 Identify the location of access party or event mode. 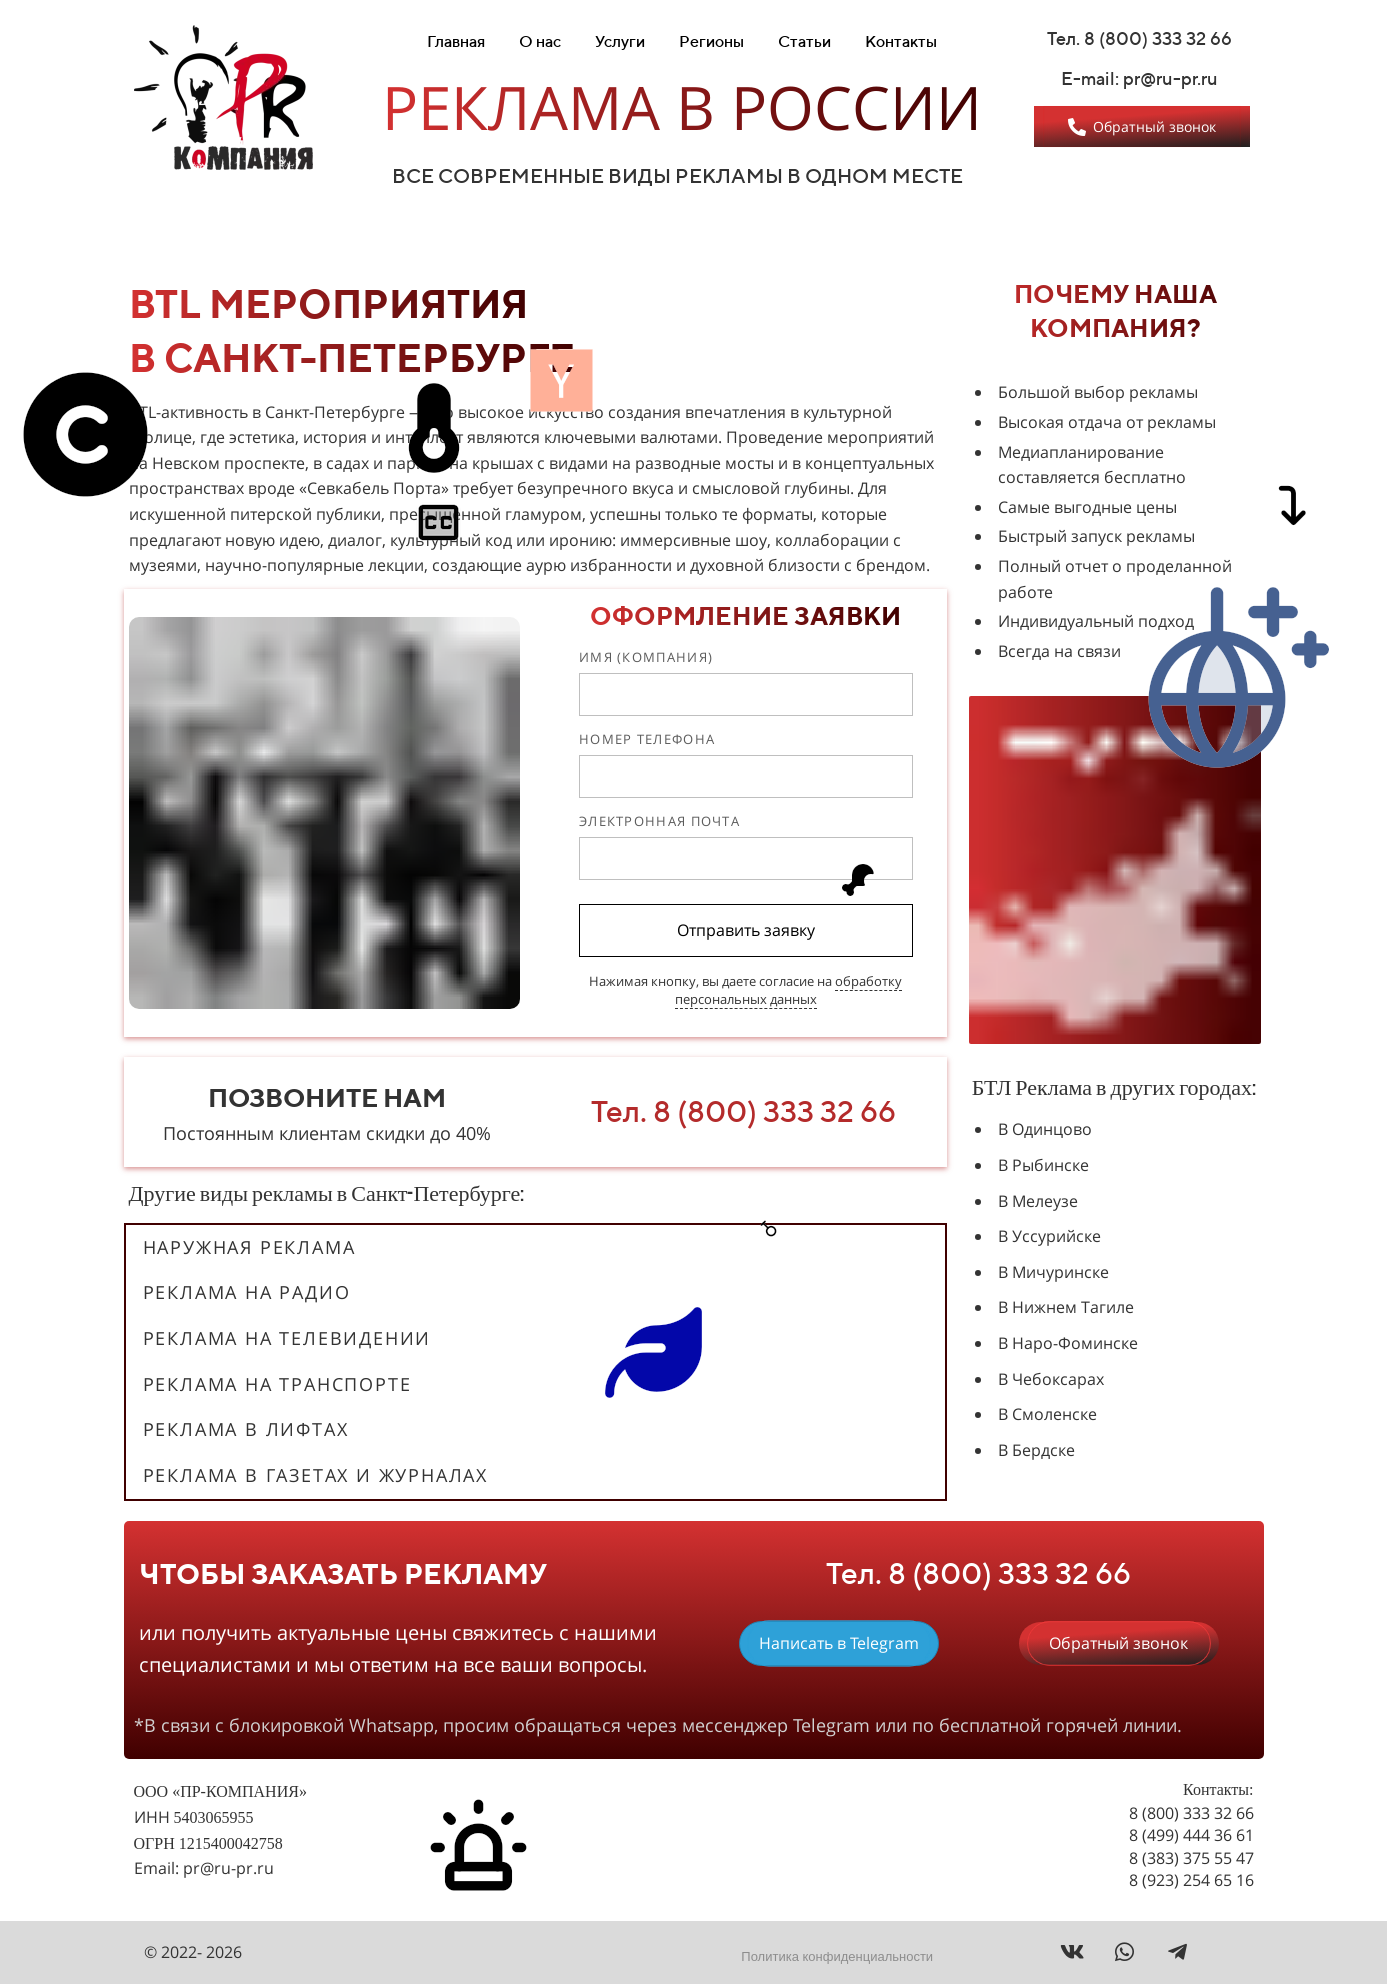
(1229, 680).